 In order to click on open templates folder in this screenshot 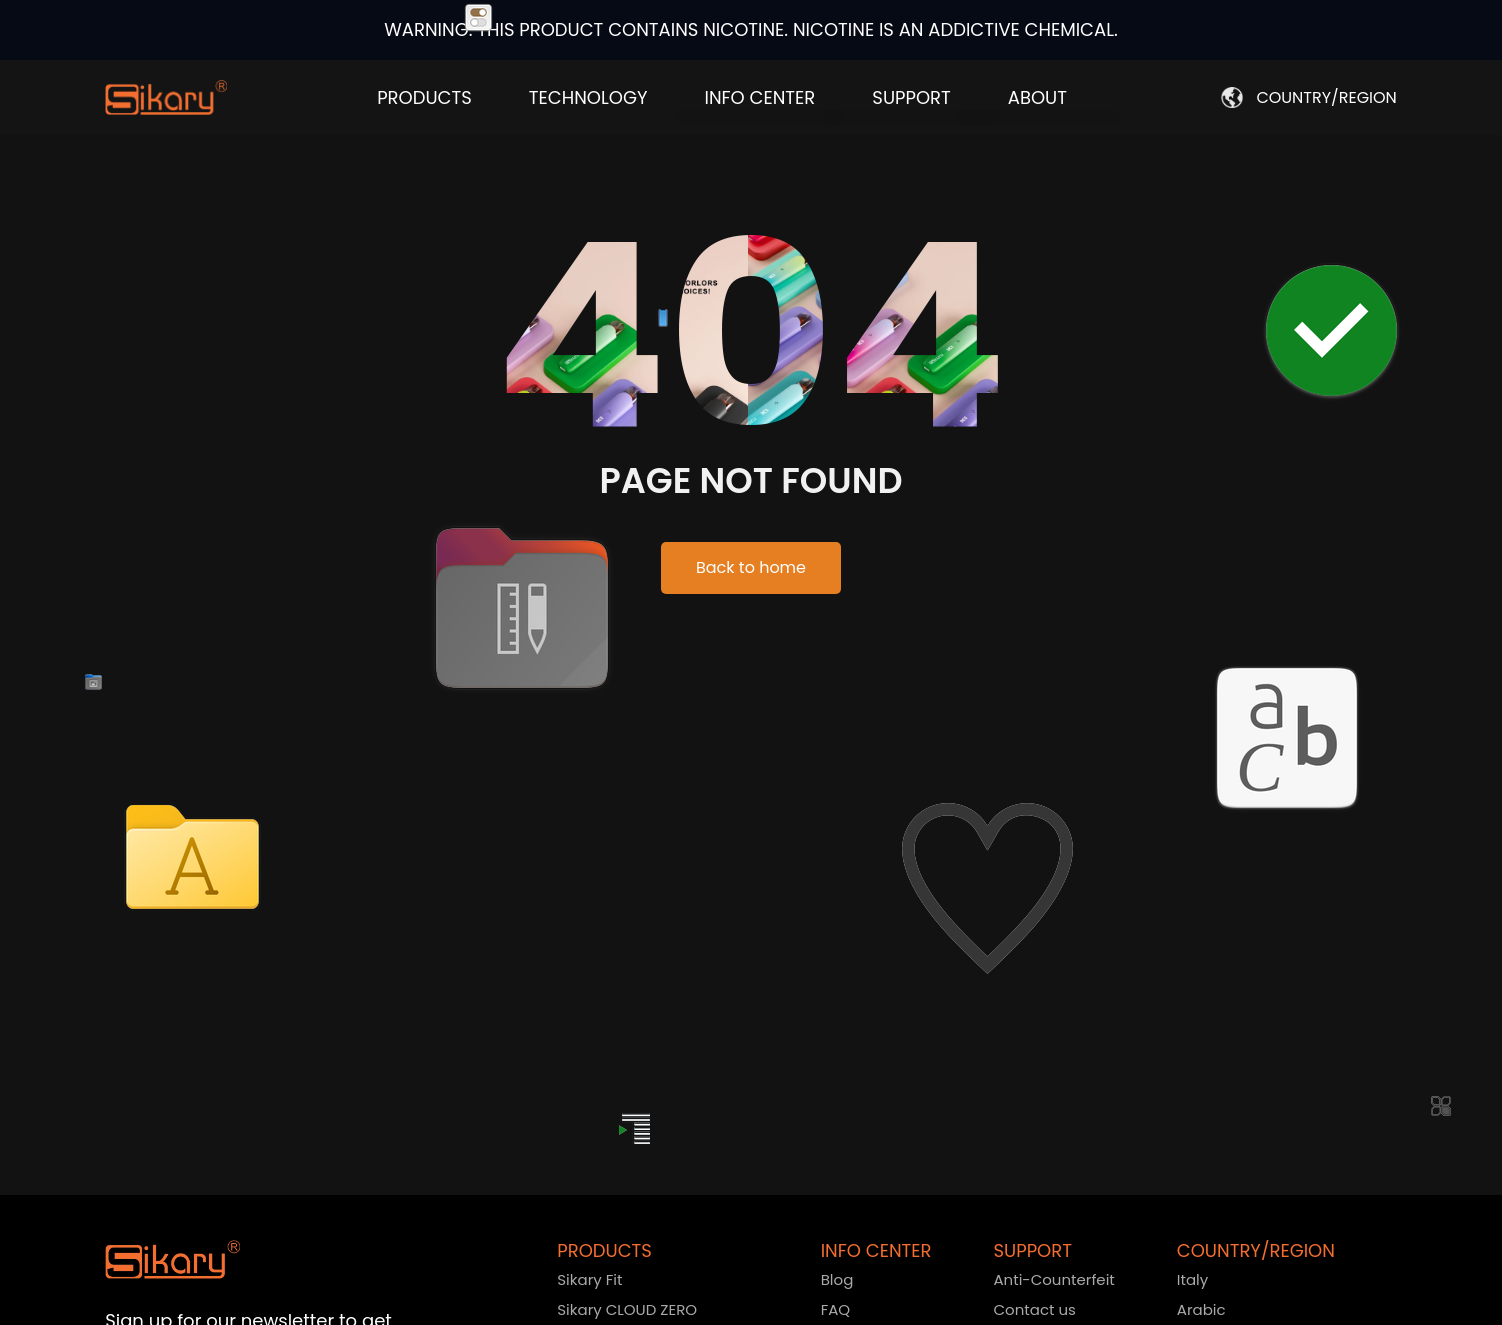, I will do `click(522, 608)`.